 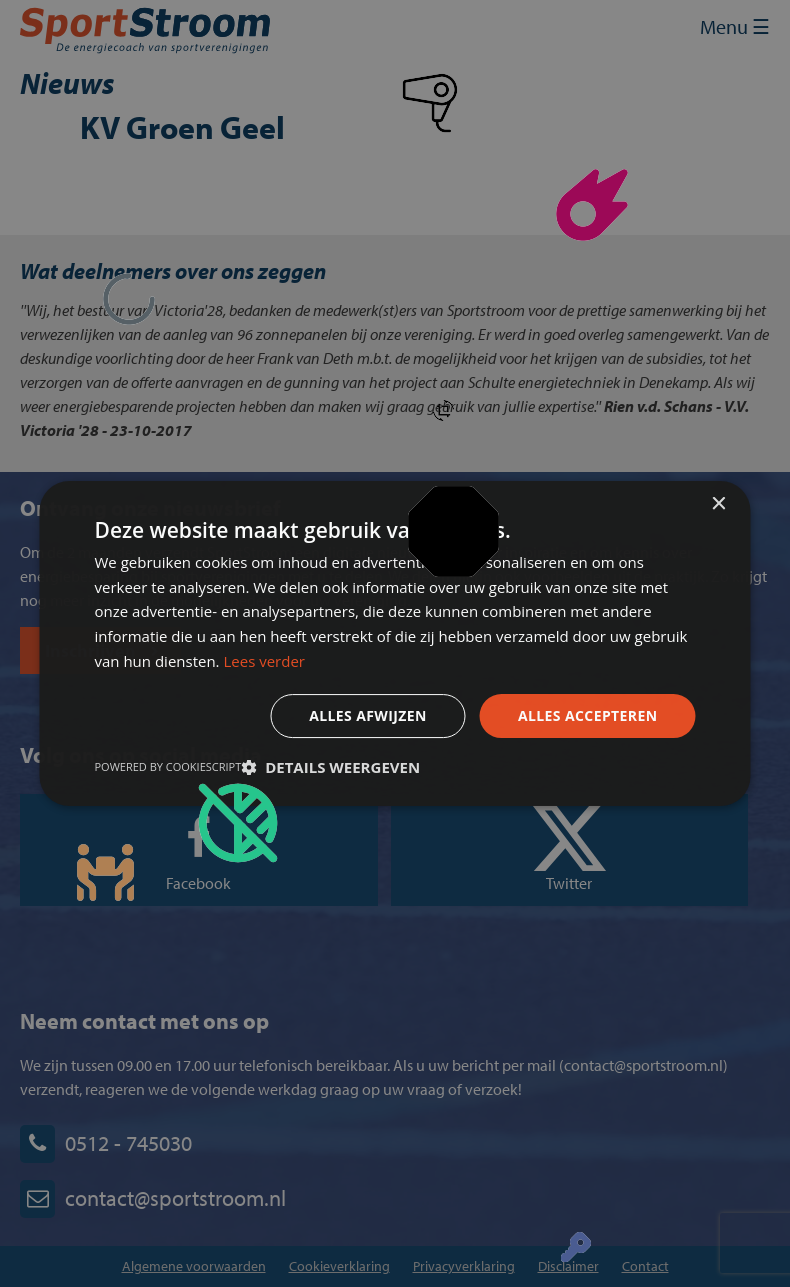 I want to click on disable screen brightness adjustment, so click(x=238, y=823).